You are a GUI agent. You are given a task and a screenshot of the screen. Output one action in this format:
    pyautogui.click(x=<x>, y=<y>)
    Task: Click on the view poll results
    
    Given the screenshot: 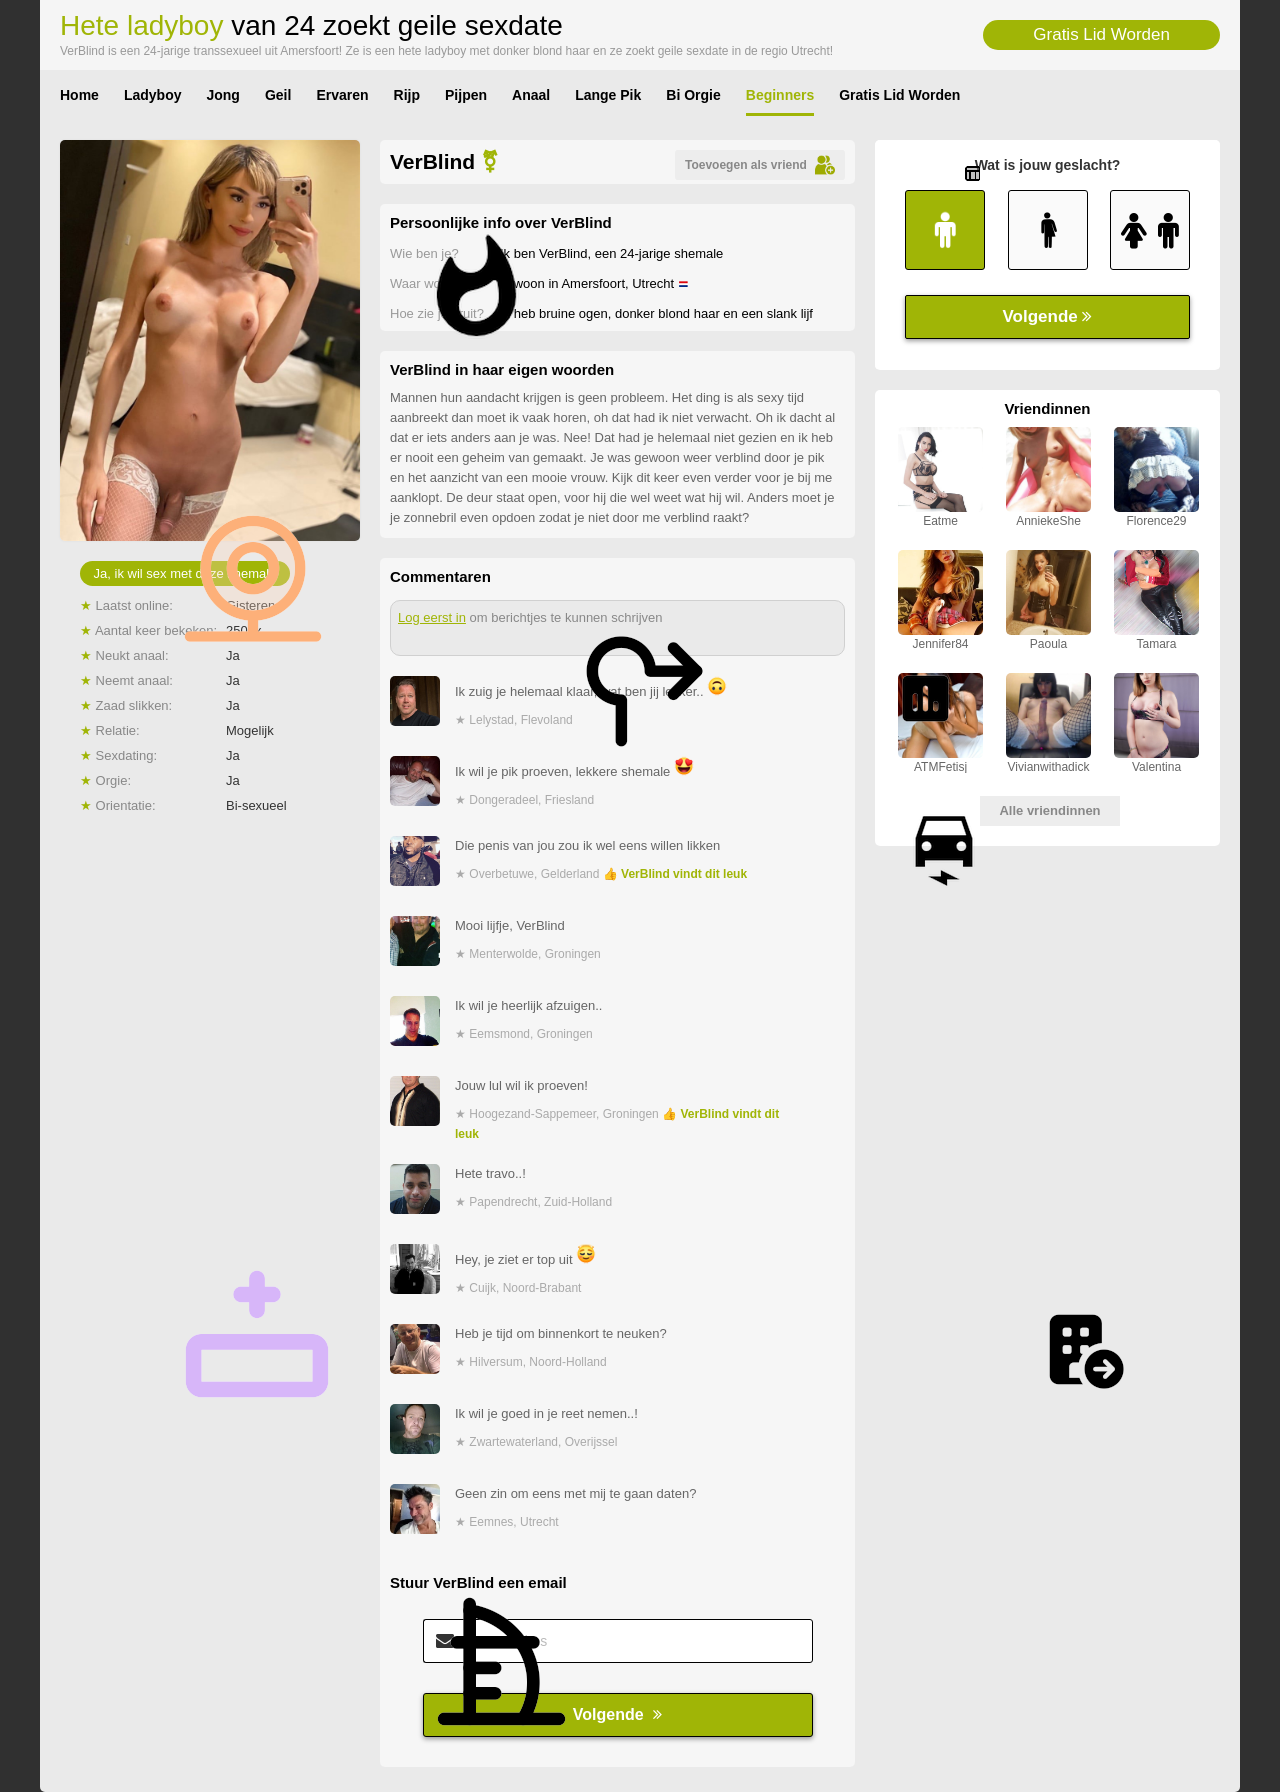 What is the action you would take?
    pyautogui.click(x=925, y=698)
    